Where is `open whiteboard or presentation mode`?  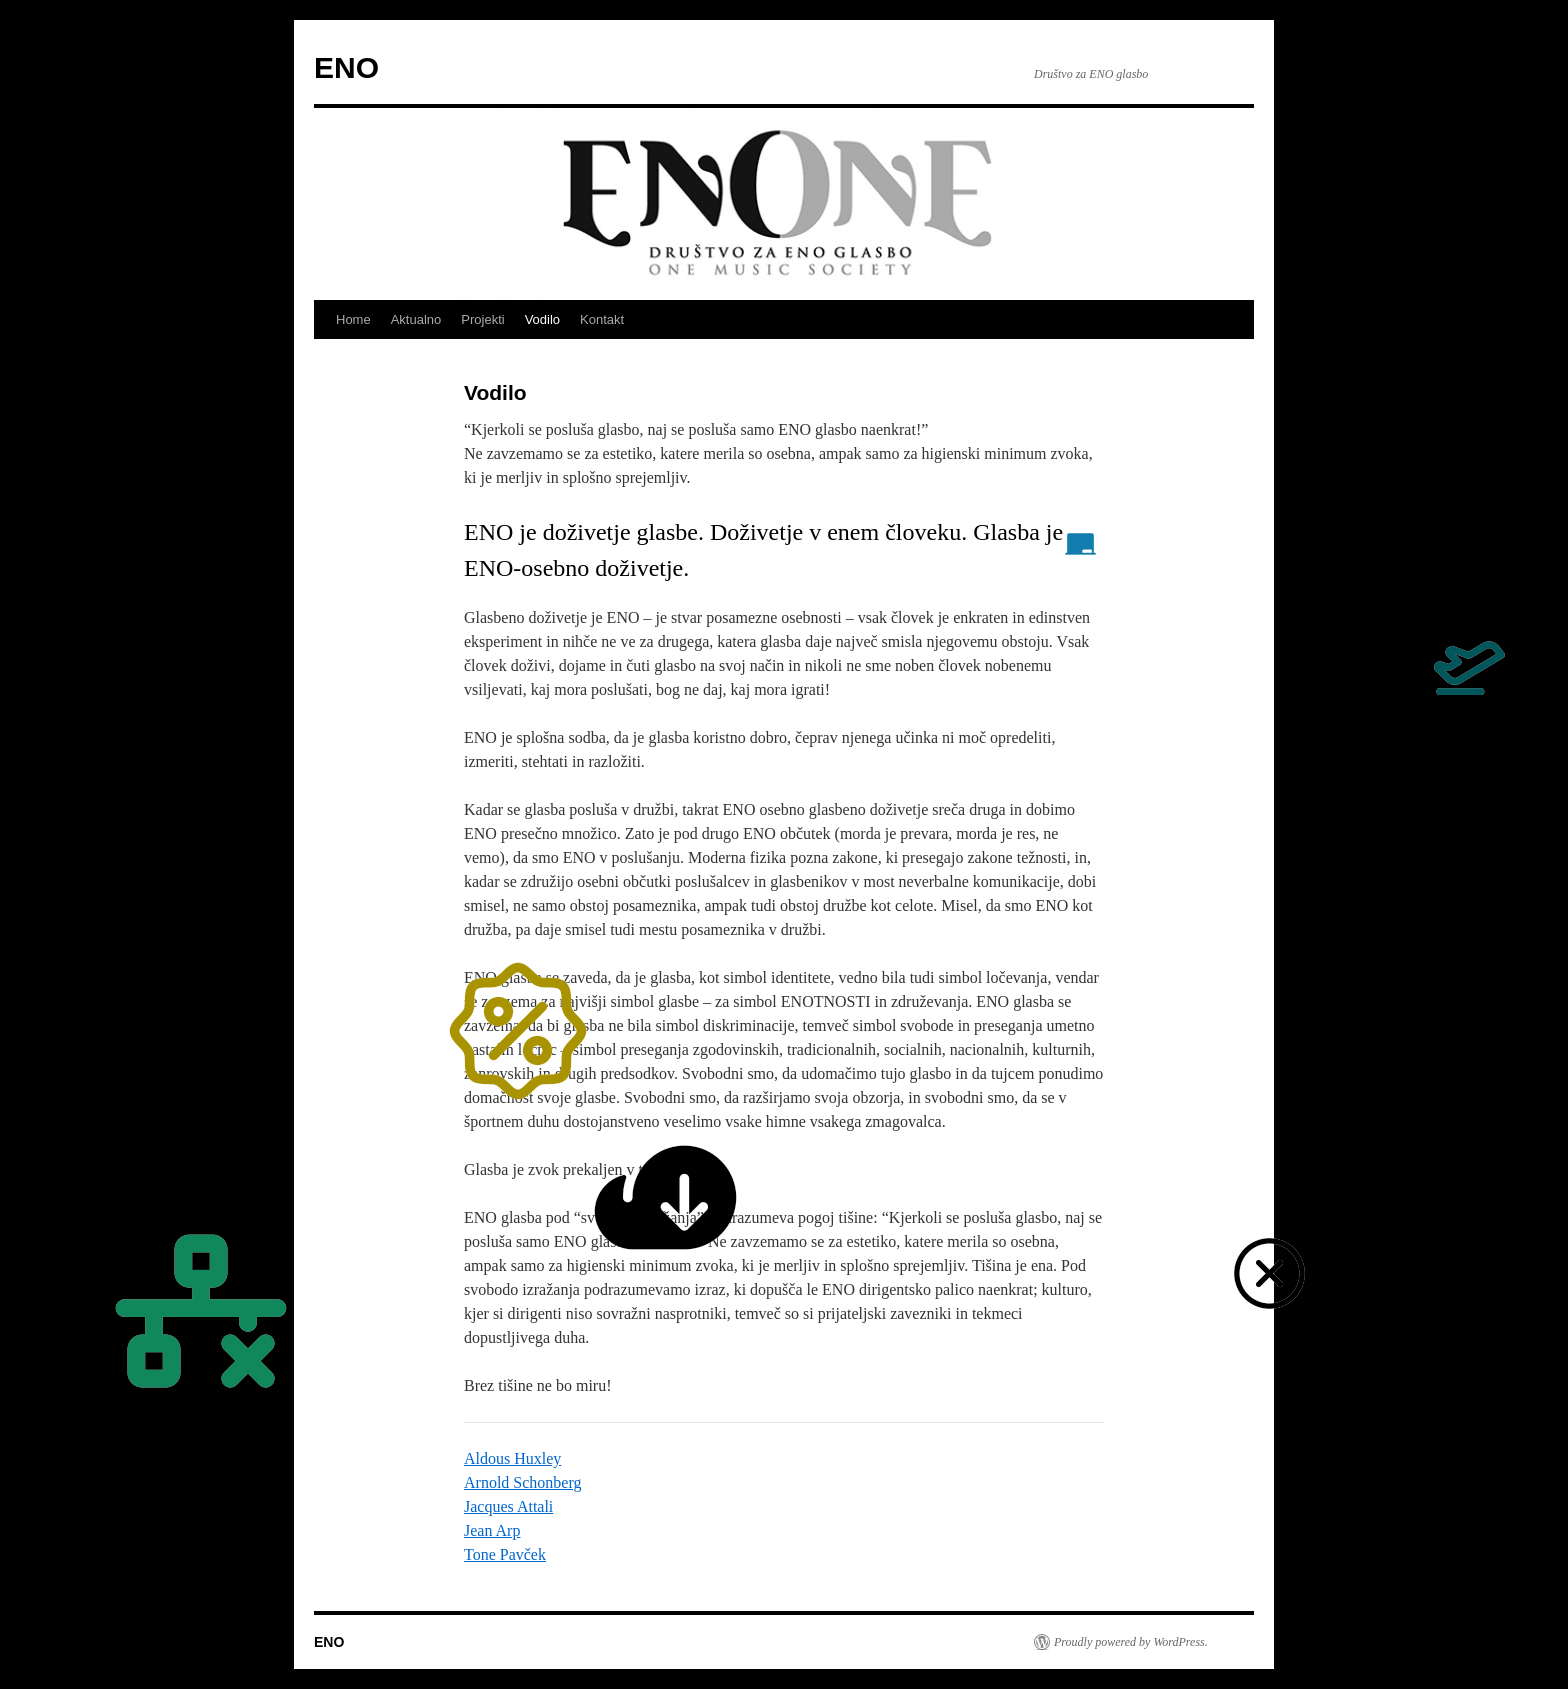 open whiteboard or presentation mode is located at coordinates (1080, 544).